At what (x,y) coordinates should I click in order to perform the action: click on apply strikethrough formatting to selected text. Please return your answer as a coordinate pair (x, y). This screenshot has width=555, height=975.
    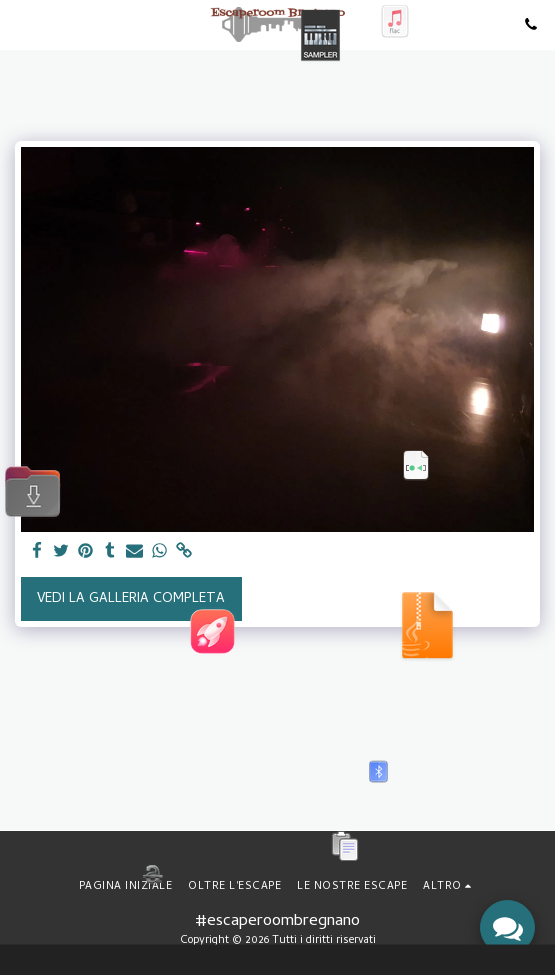
    Looking at the image, I should click on (153, 874).